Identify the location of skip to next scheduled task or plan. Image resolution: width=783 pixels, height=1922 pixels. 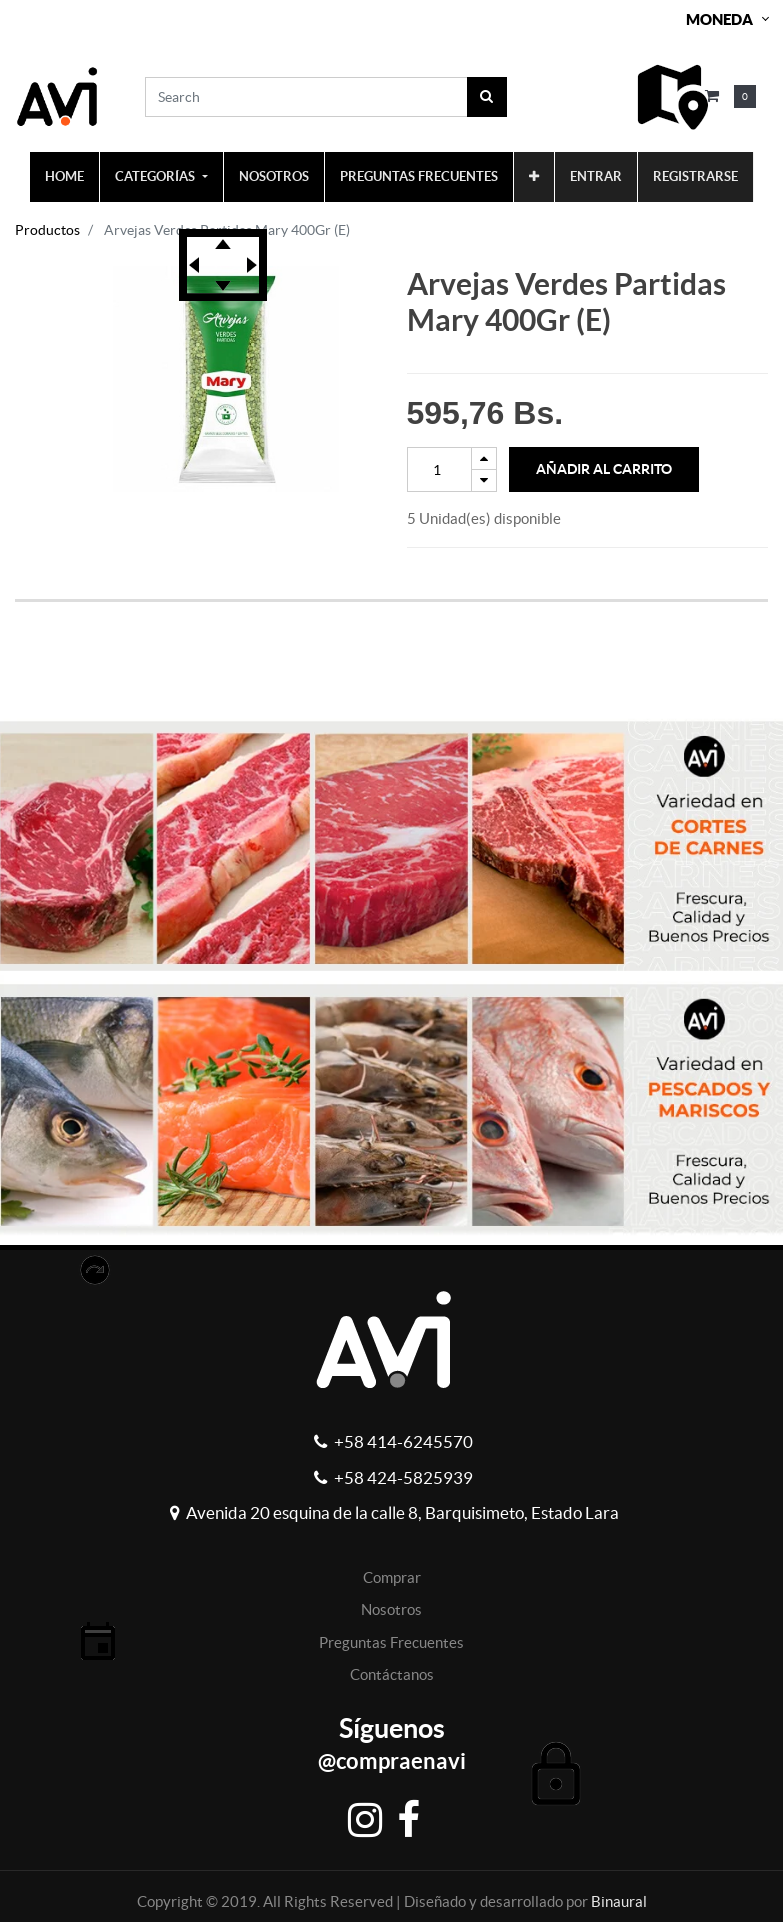
(95, 1270).